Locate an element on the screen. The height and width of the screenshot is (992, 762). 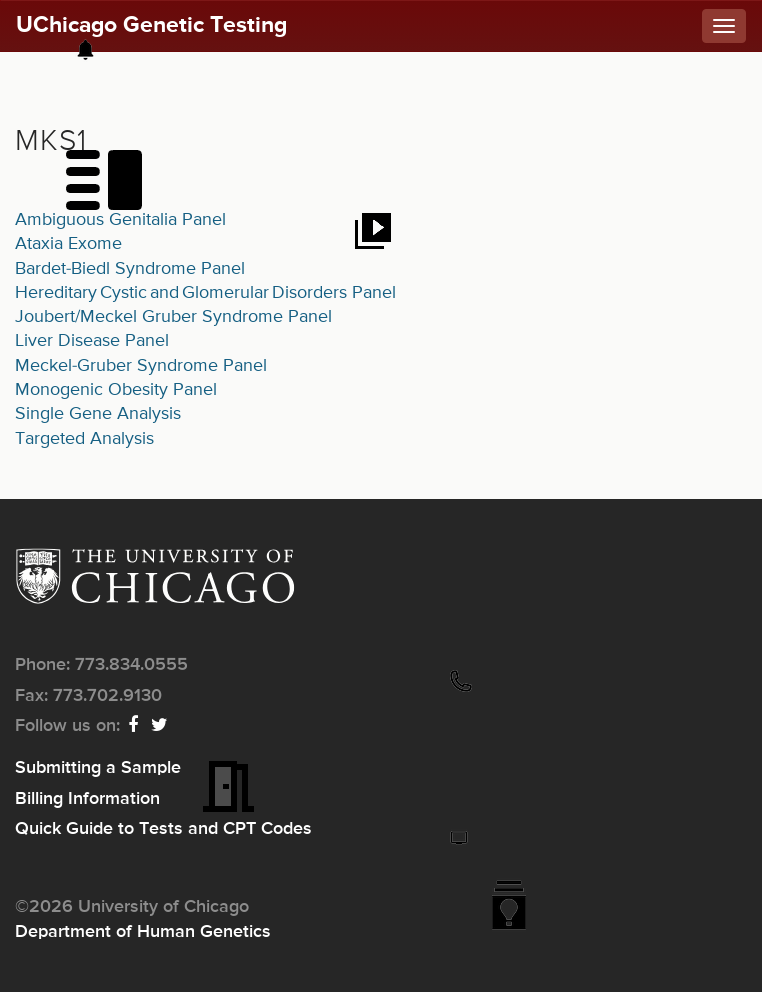
access your video library is located at coordinates (373, 231).